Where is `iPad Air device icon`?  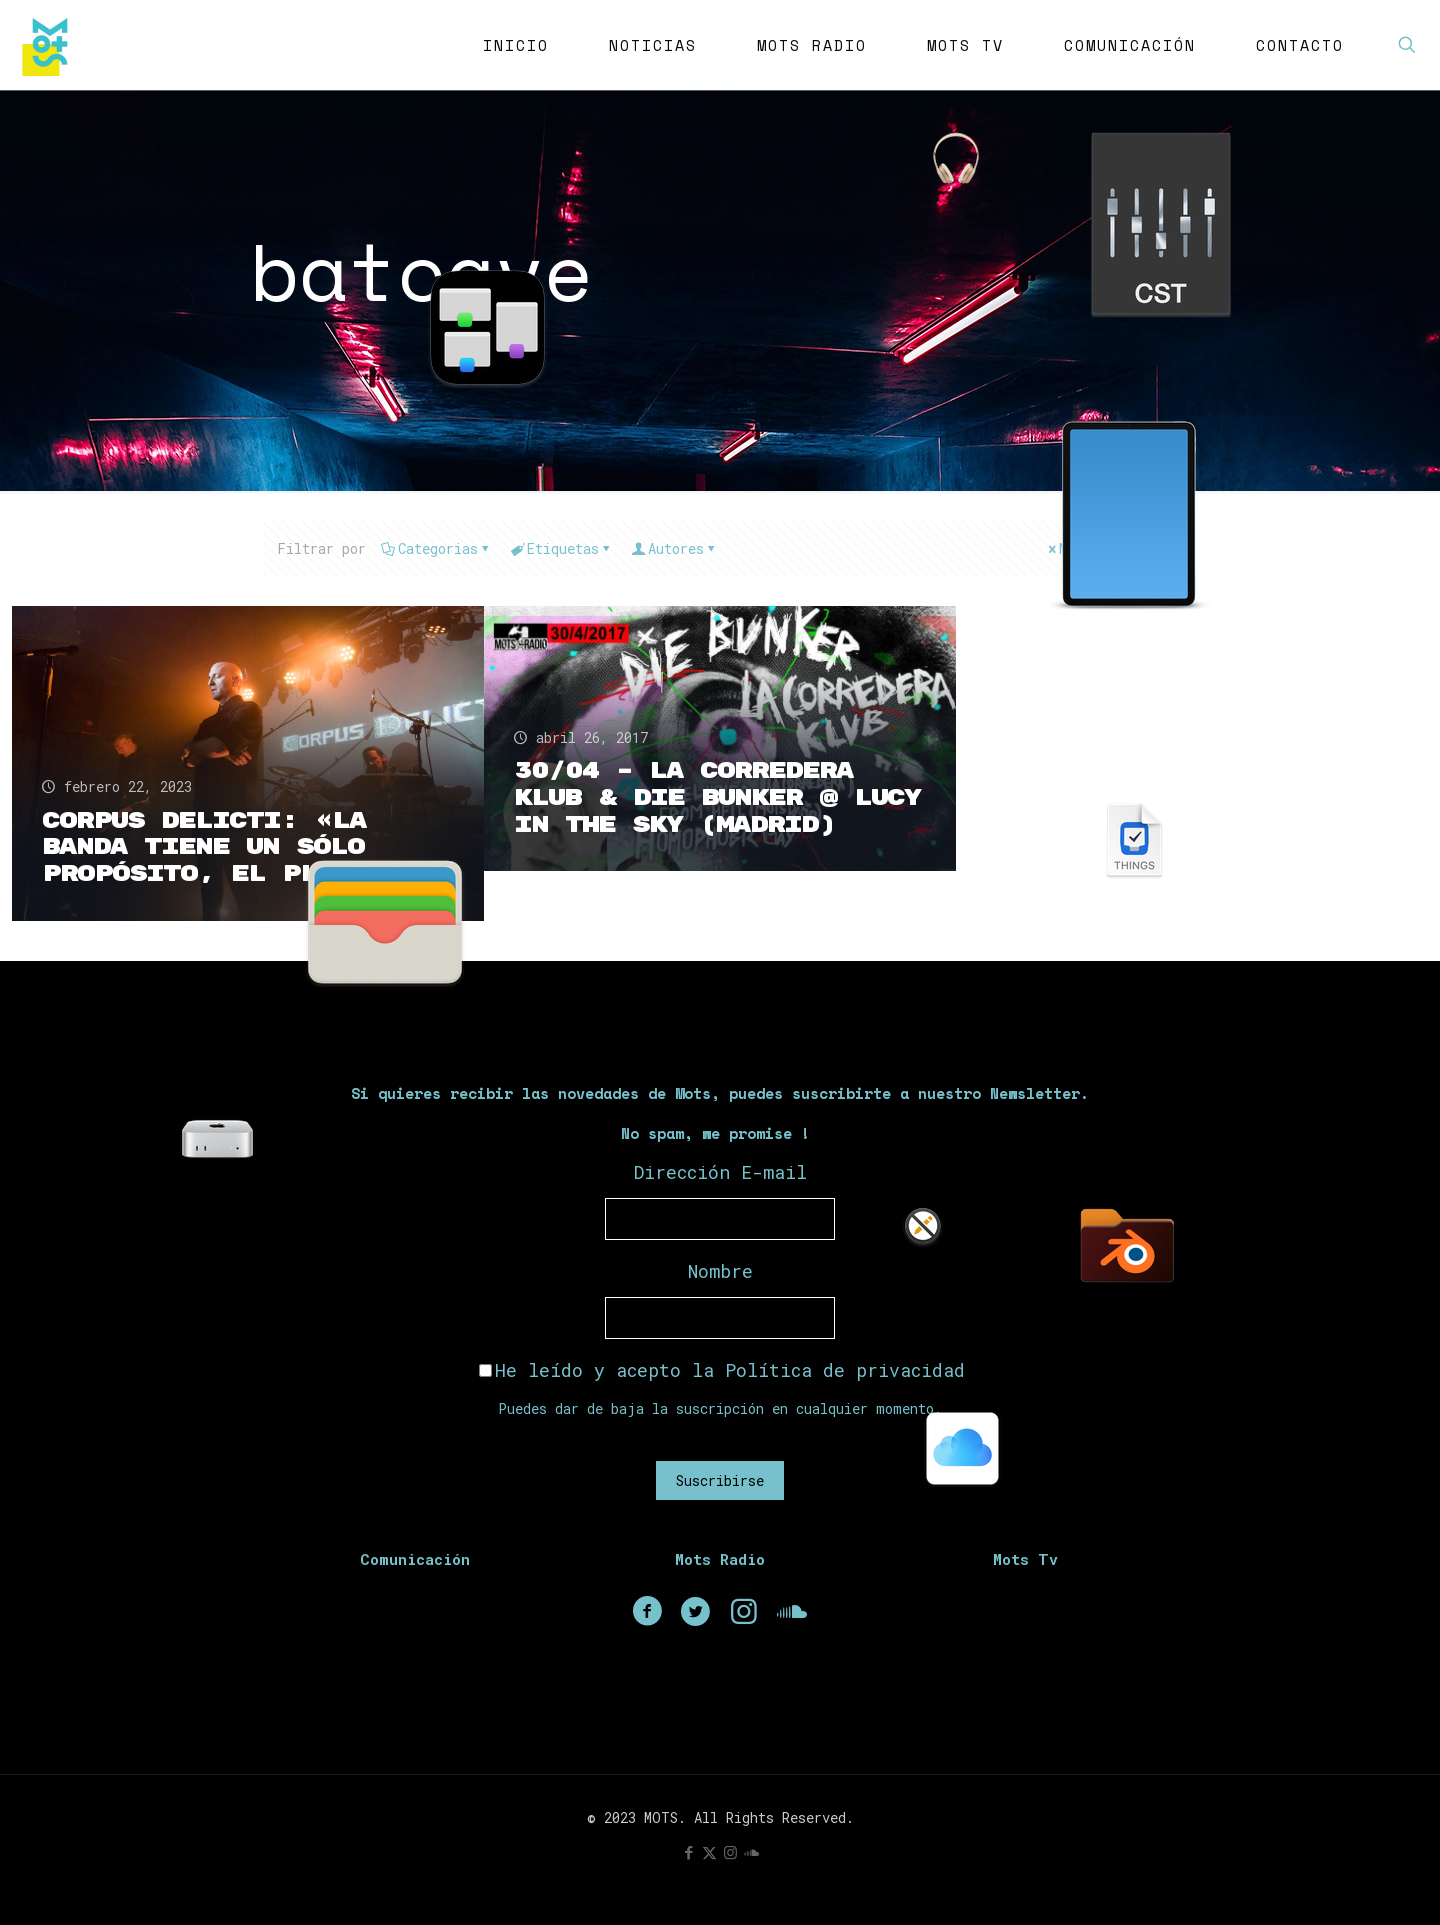 iPad Air device icon is located at coordinates (1129, 516).